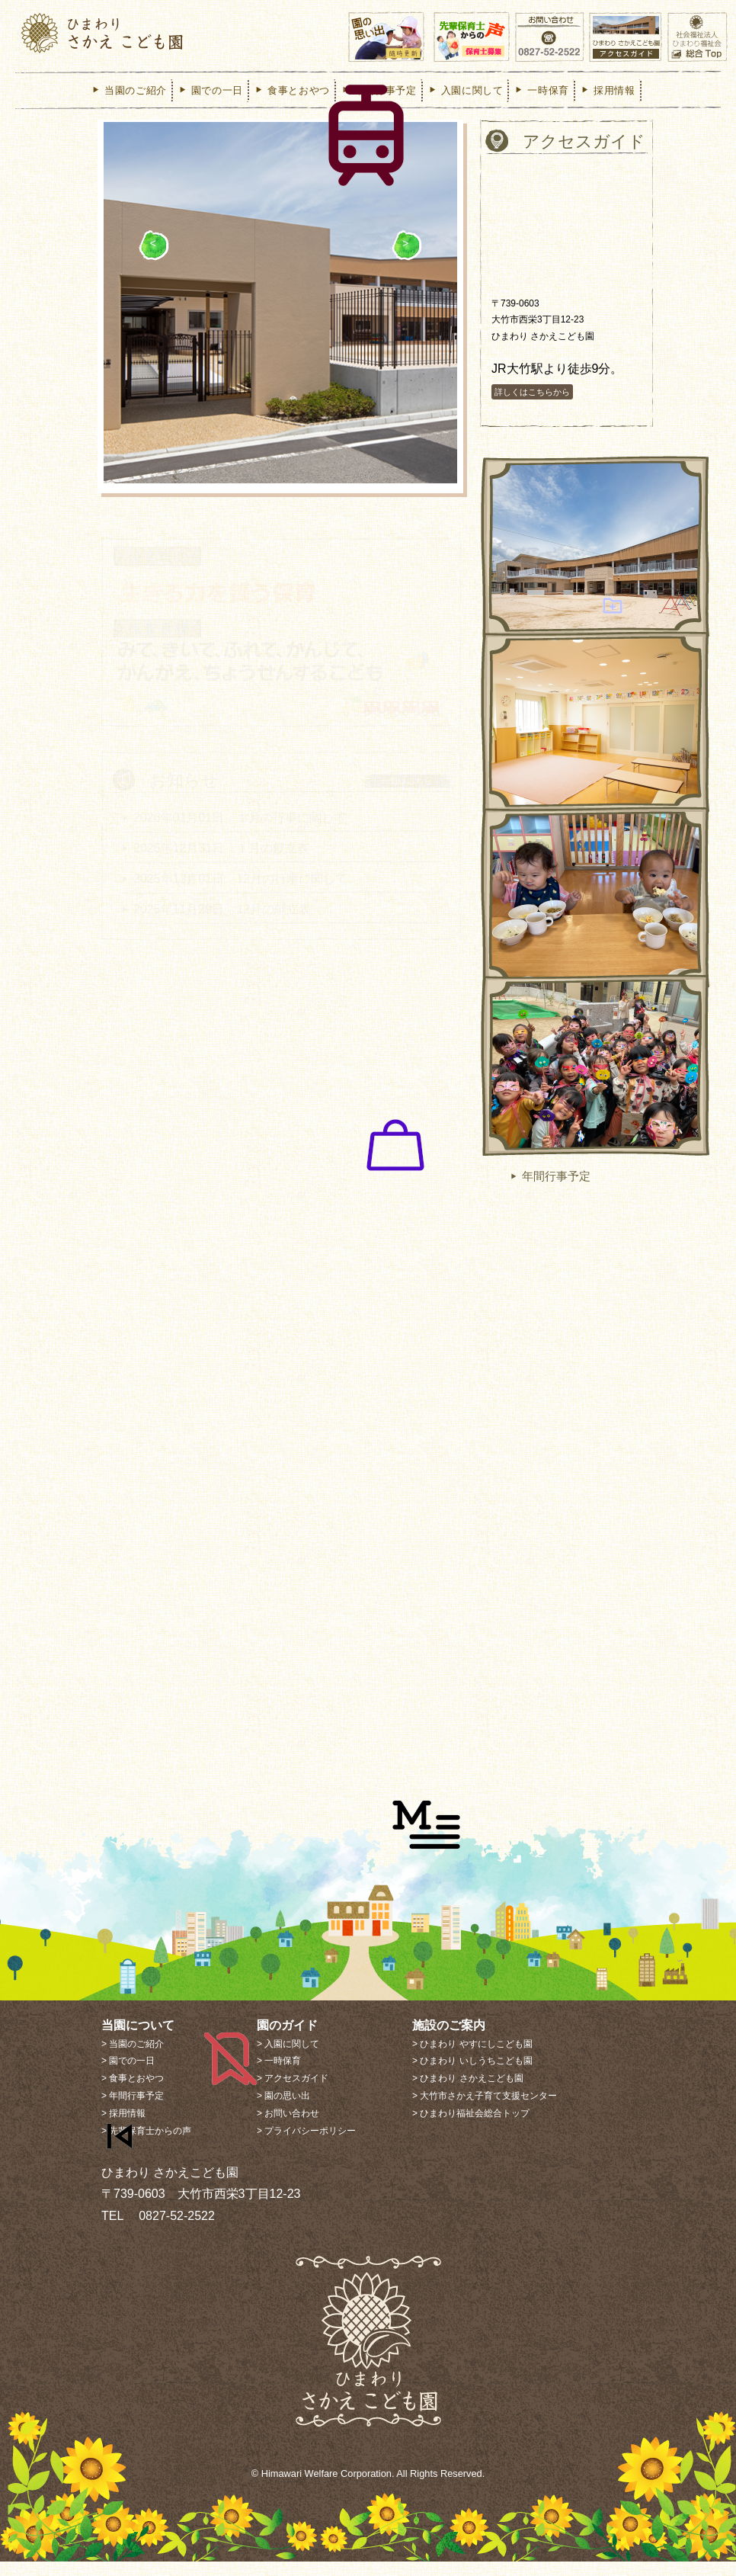  Describe the element at coordinates (366, 135) in the screenshot. I see `view tram or light rail transit options` at that location.